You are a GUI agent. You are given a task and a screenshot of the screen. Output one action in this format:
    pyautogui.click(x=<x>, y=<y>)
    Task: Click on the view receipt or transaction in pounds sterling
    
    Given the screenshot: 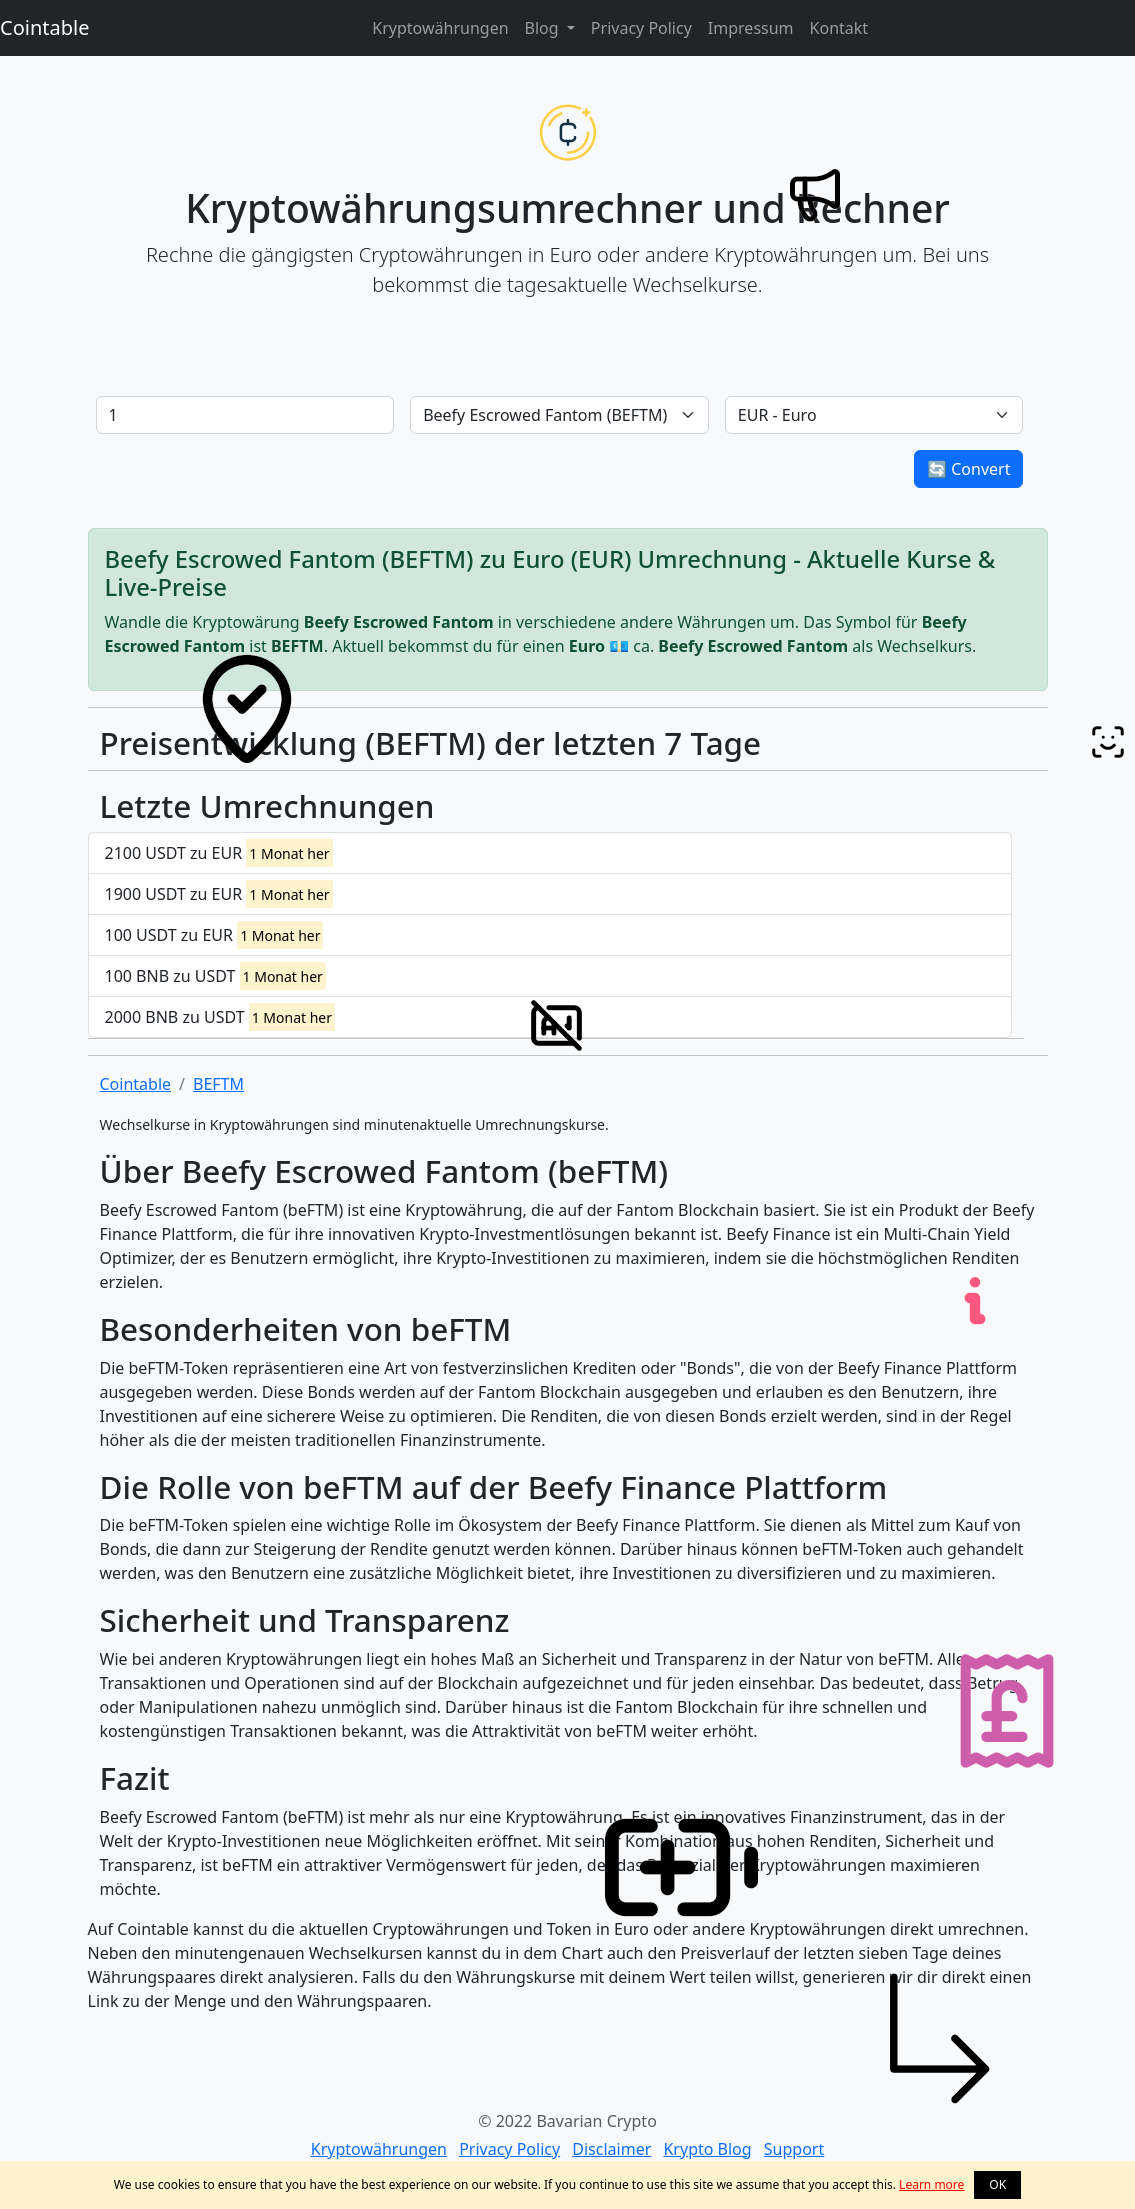 What is the action you would take?
    pyautogui.click(x=1007, y=1711)
    